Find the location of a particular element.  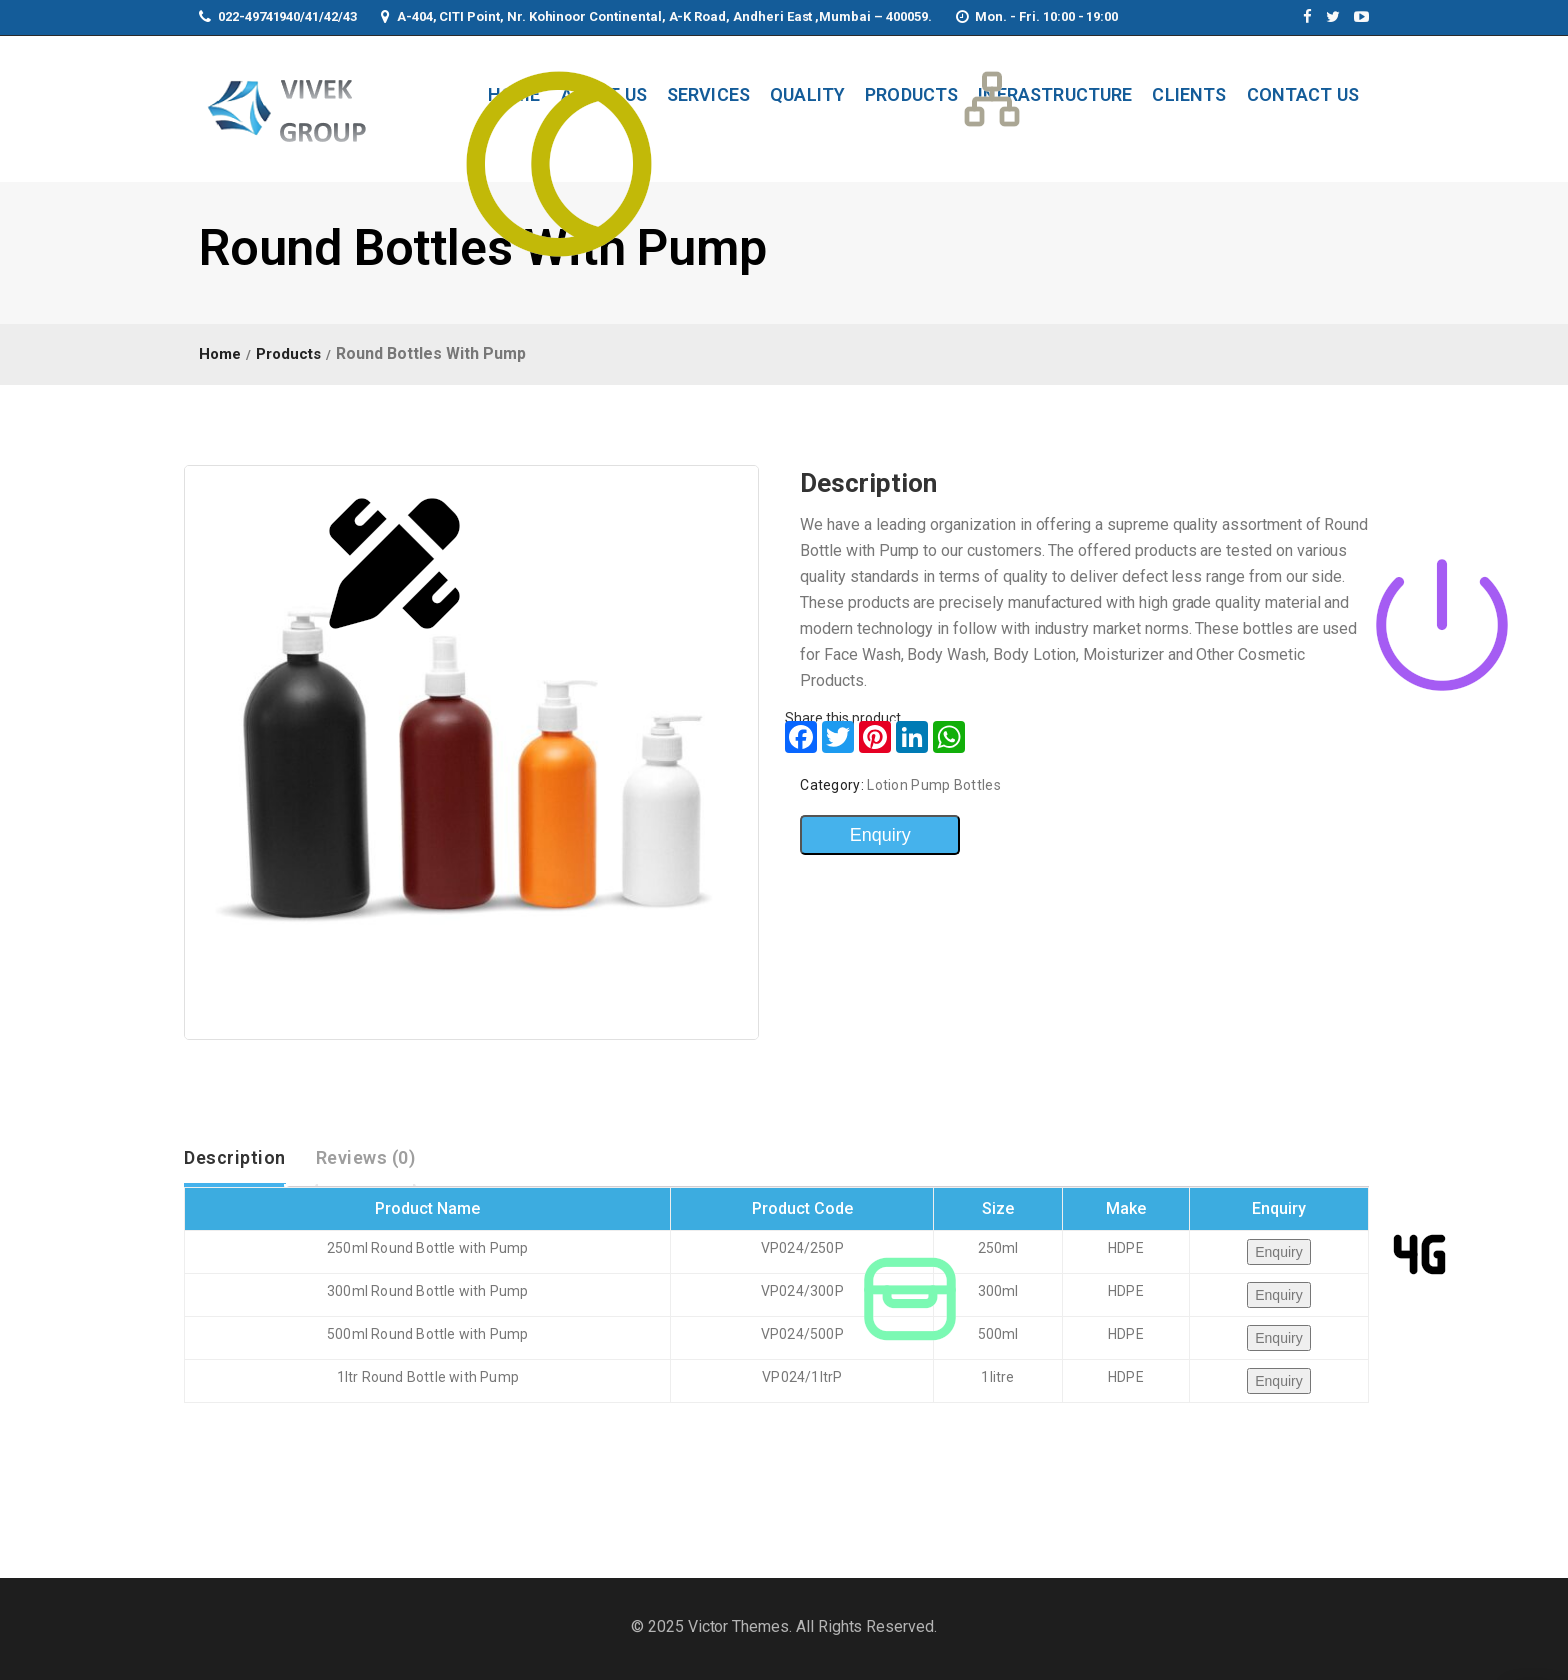

turn device on or off is located at coordinates (1442, 625).